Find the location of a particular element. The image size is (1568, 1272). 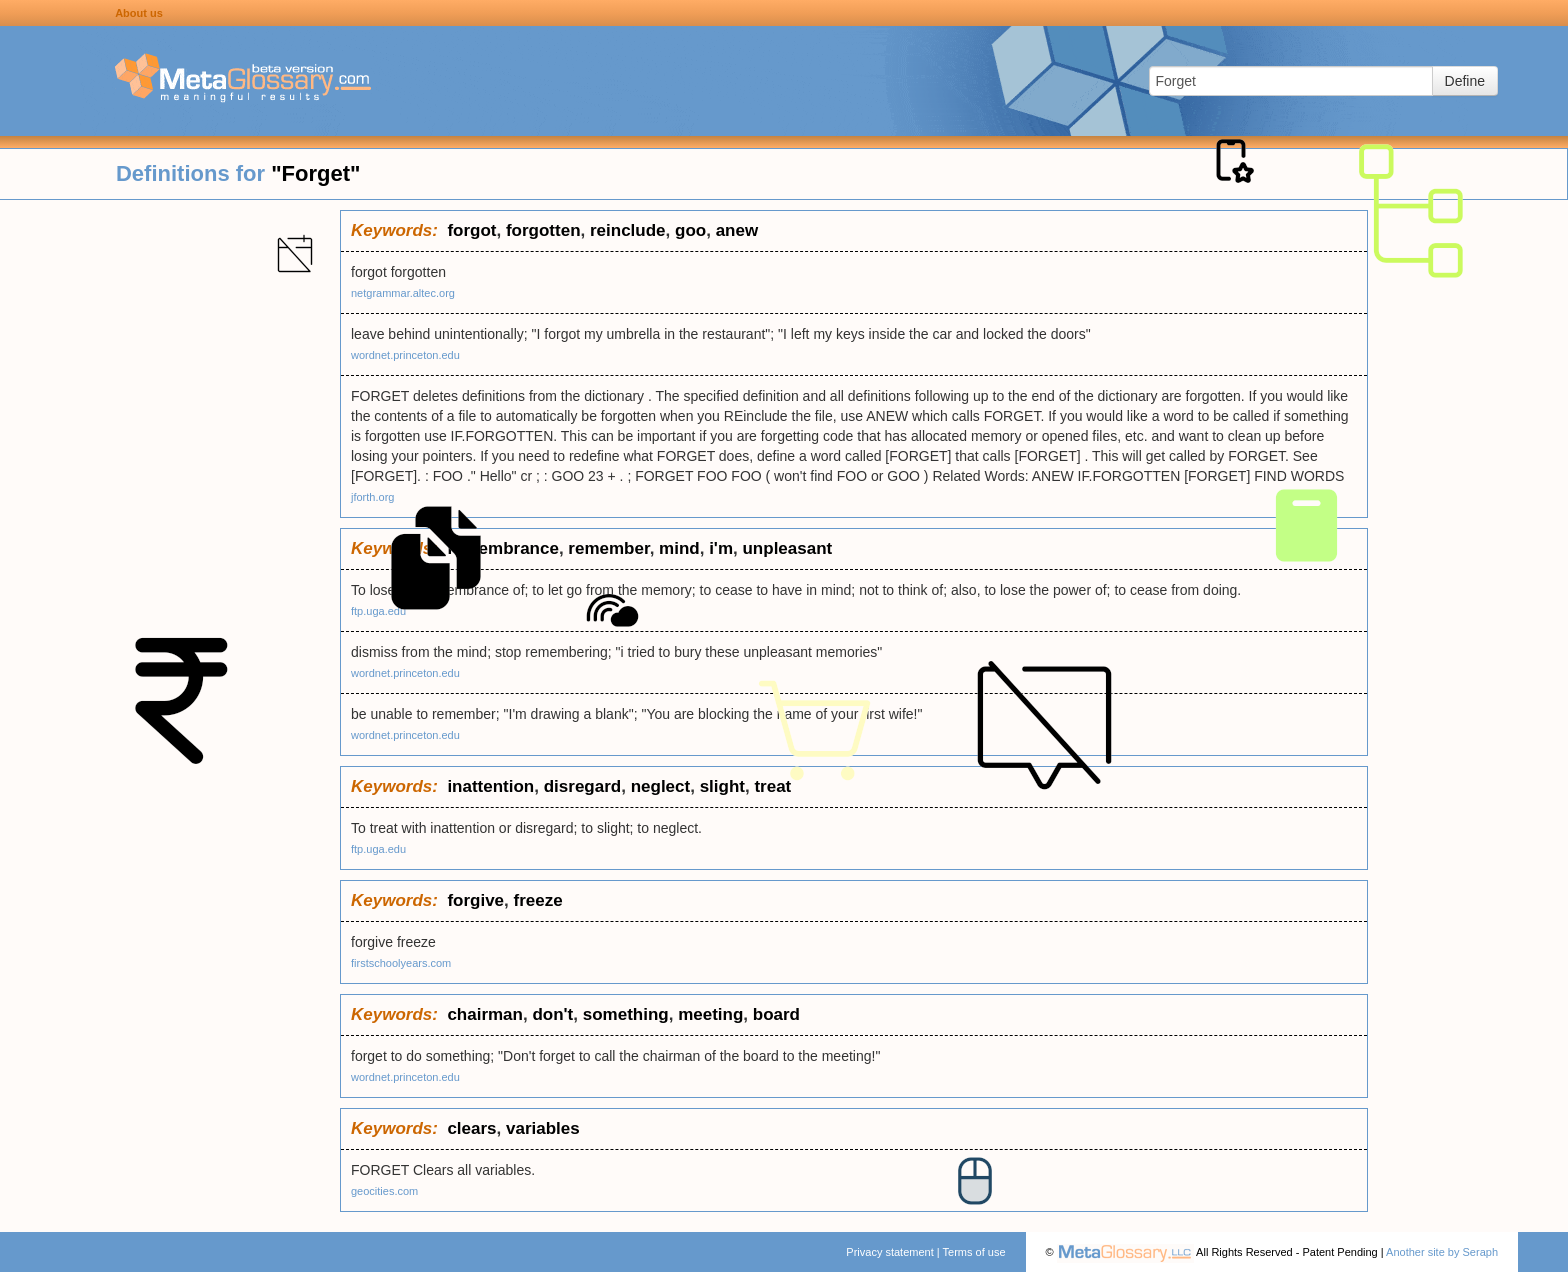

view weather forecast is located at coordinates (612, 609).